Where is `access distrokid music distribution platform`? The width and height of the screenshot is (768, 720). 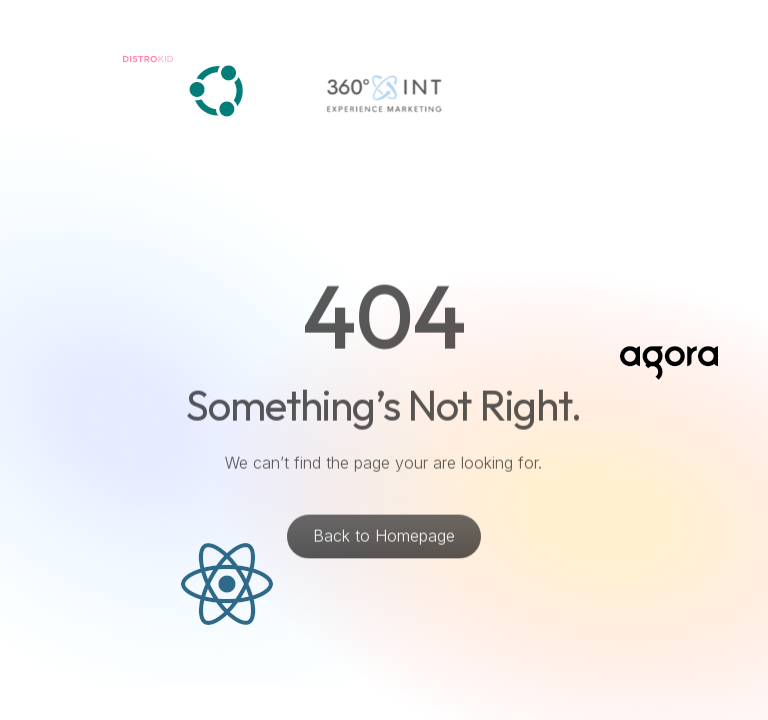
access distrokid music distribution platform is located at coordinates (148, 59).